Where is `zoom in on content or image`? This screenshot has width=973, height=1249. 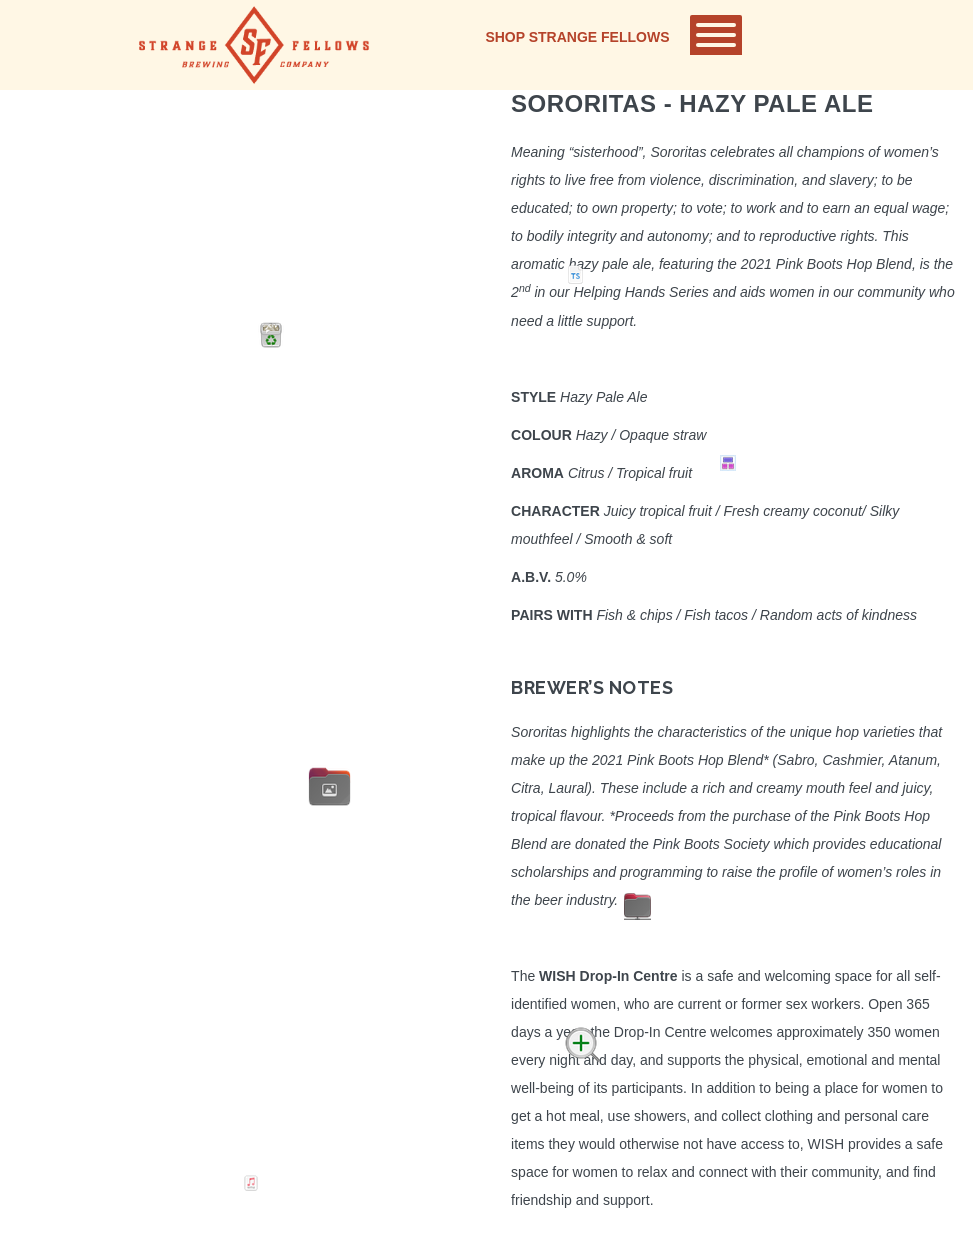
zoom in on content or image is located at coordinates (583, 1045).